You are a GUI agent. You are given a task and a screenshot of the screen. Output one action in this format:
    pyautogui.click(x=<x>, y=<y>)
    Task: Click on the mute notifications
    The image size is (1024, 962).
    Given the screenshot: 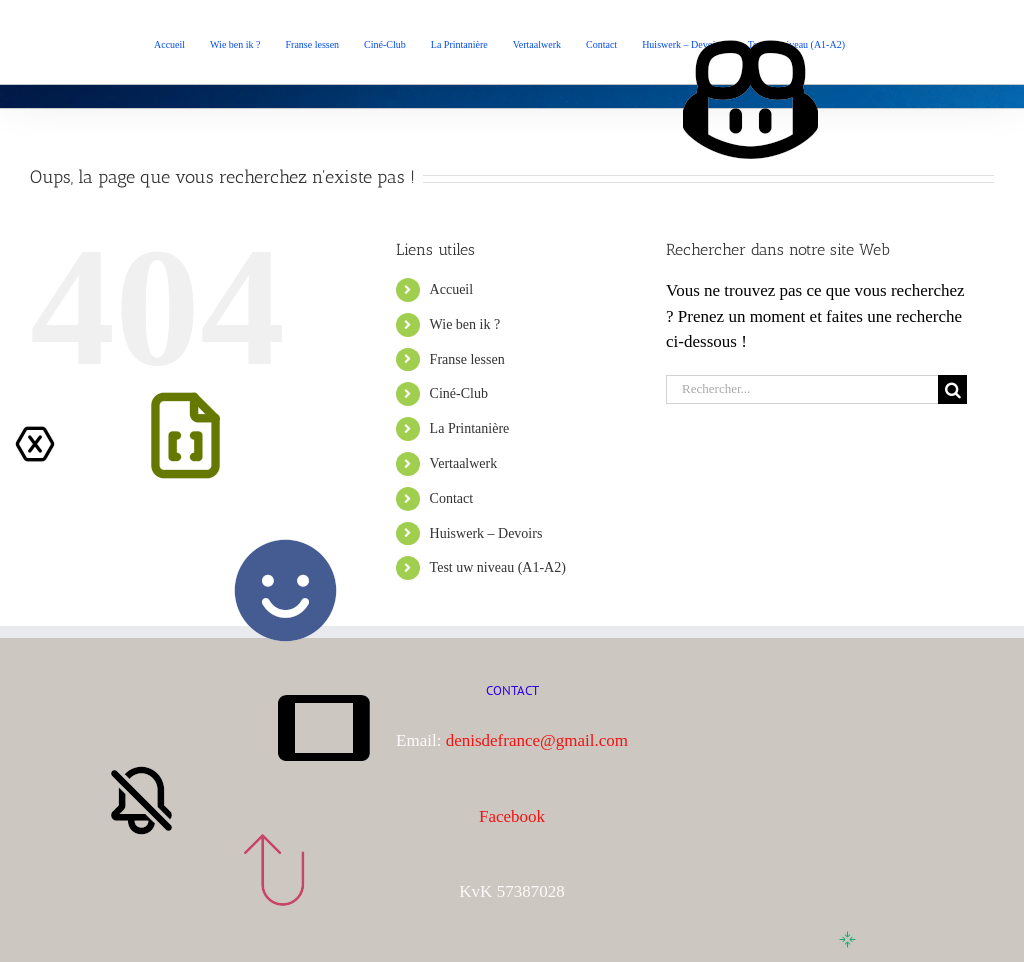 What is the action you would take?
    pyautogui.click(x=141, y=800)
    